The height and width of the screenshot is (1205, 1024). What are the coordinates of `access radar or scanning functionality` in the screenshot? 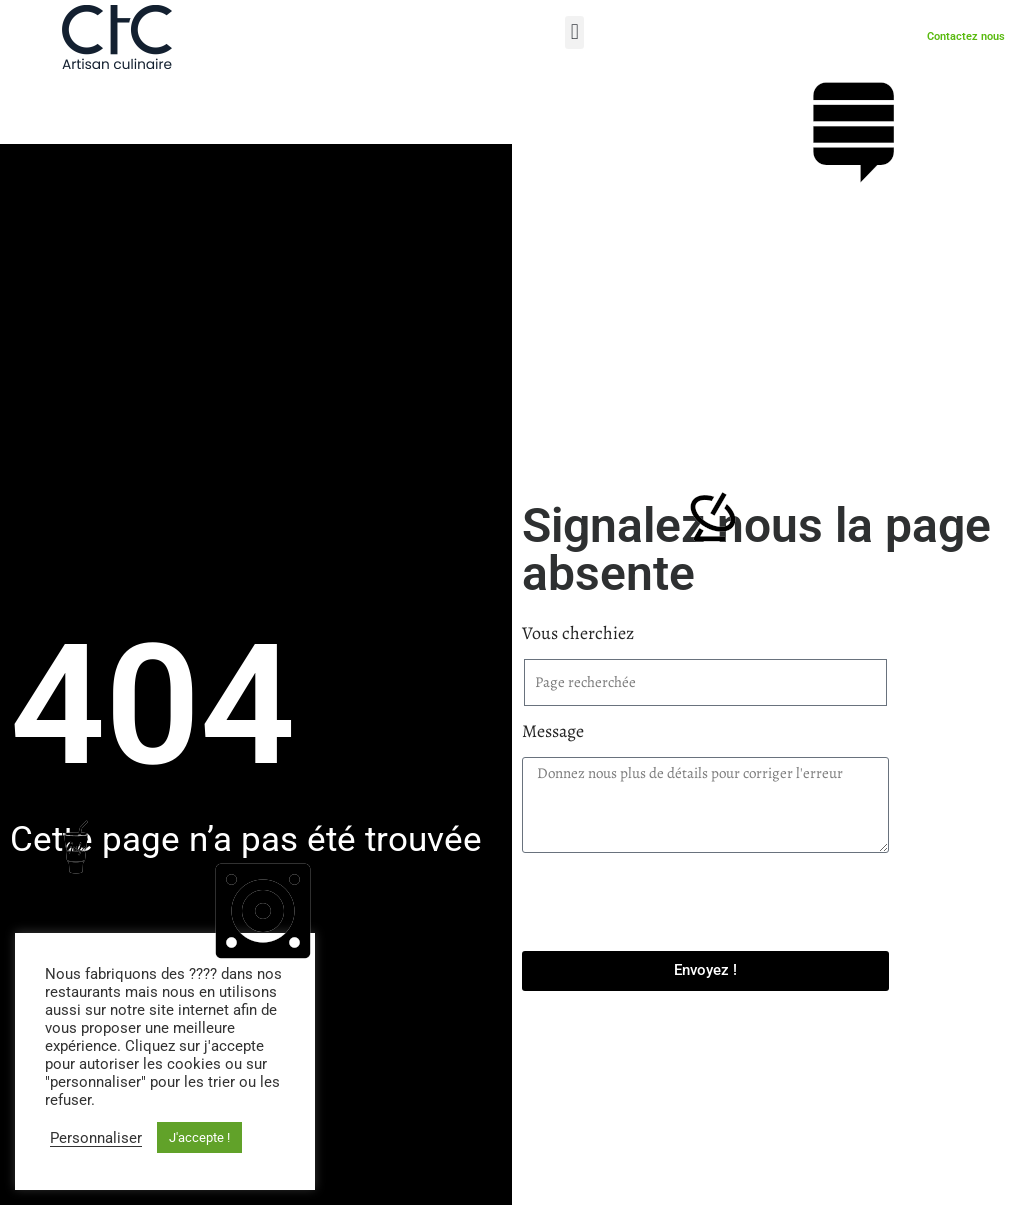 It's located at (713, 517).